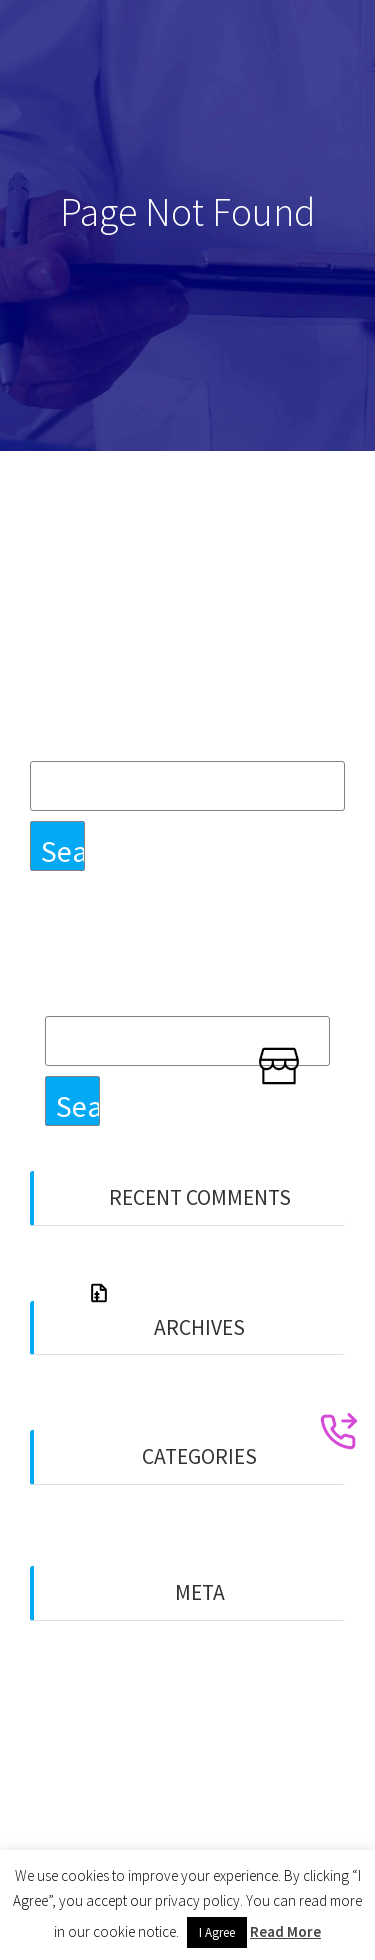 This screenshot has height=1960, width=375. I want to click on access compressed or archived files, so click(99, 1293).